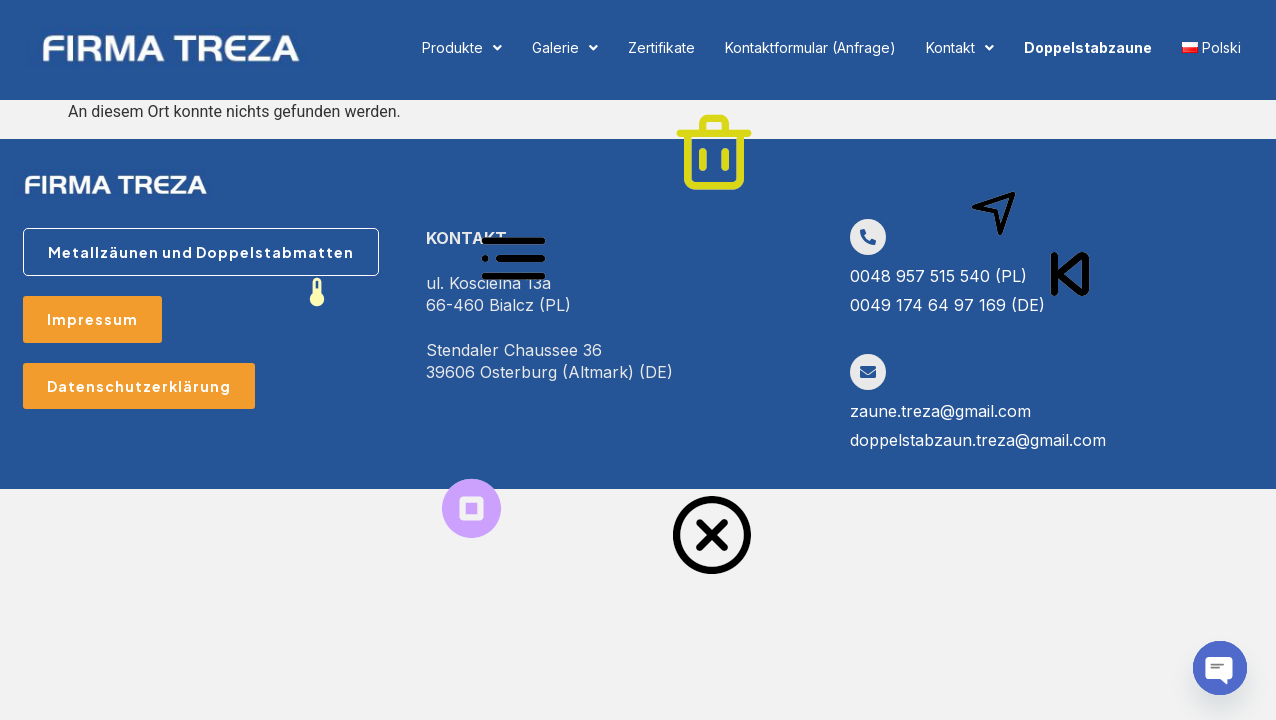  I want to click on delete selected item, so click(714, 152).